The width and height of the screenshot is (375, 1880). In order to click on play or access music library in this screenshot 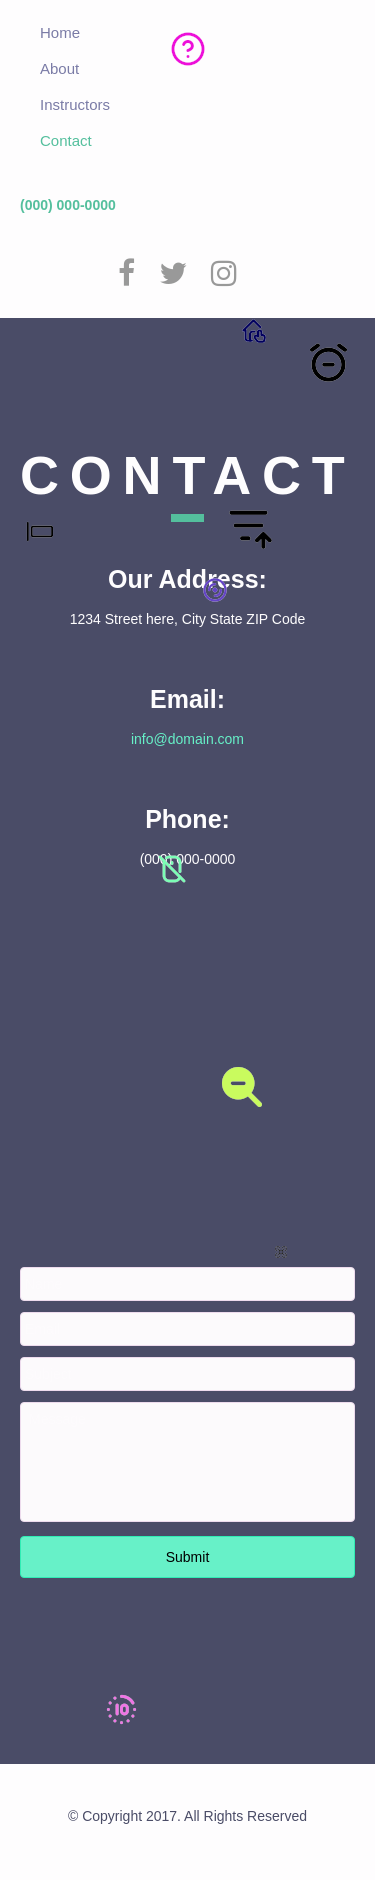, I will do `click(215, 590)`.